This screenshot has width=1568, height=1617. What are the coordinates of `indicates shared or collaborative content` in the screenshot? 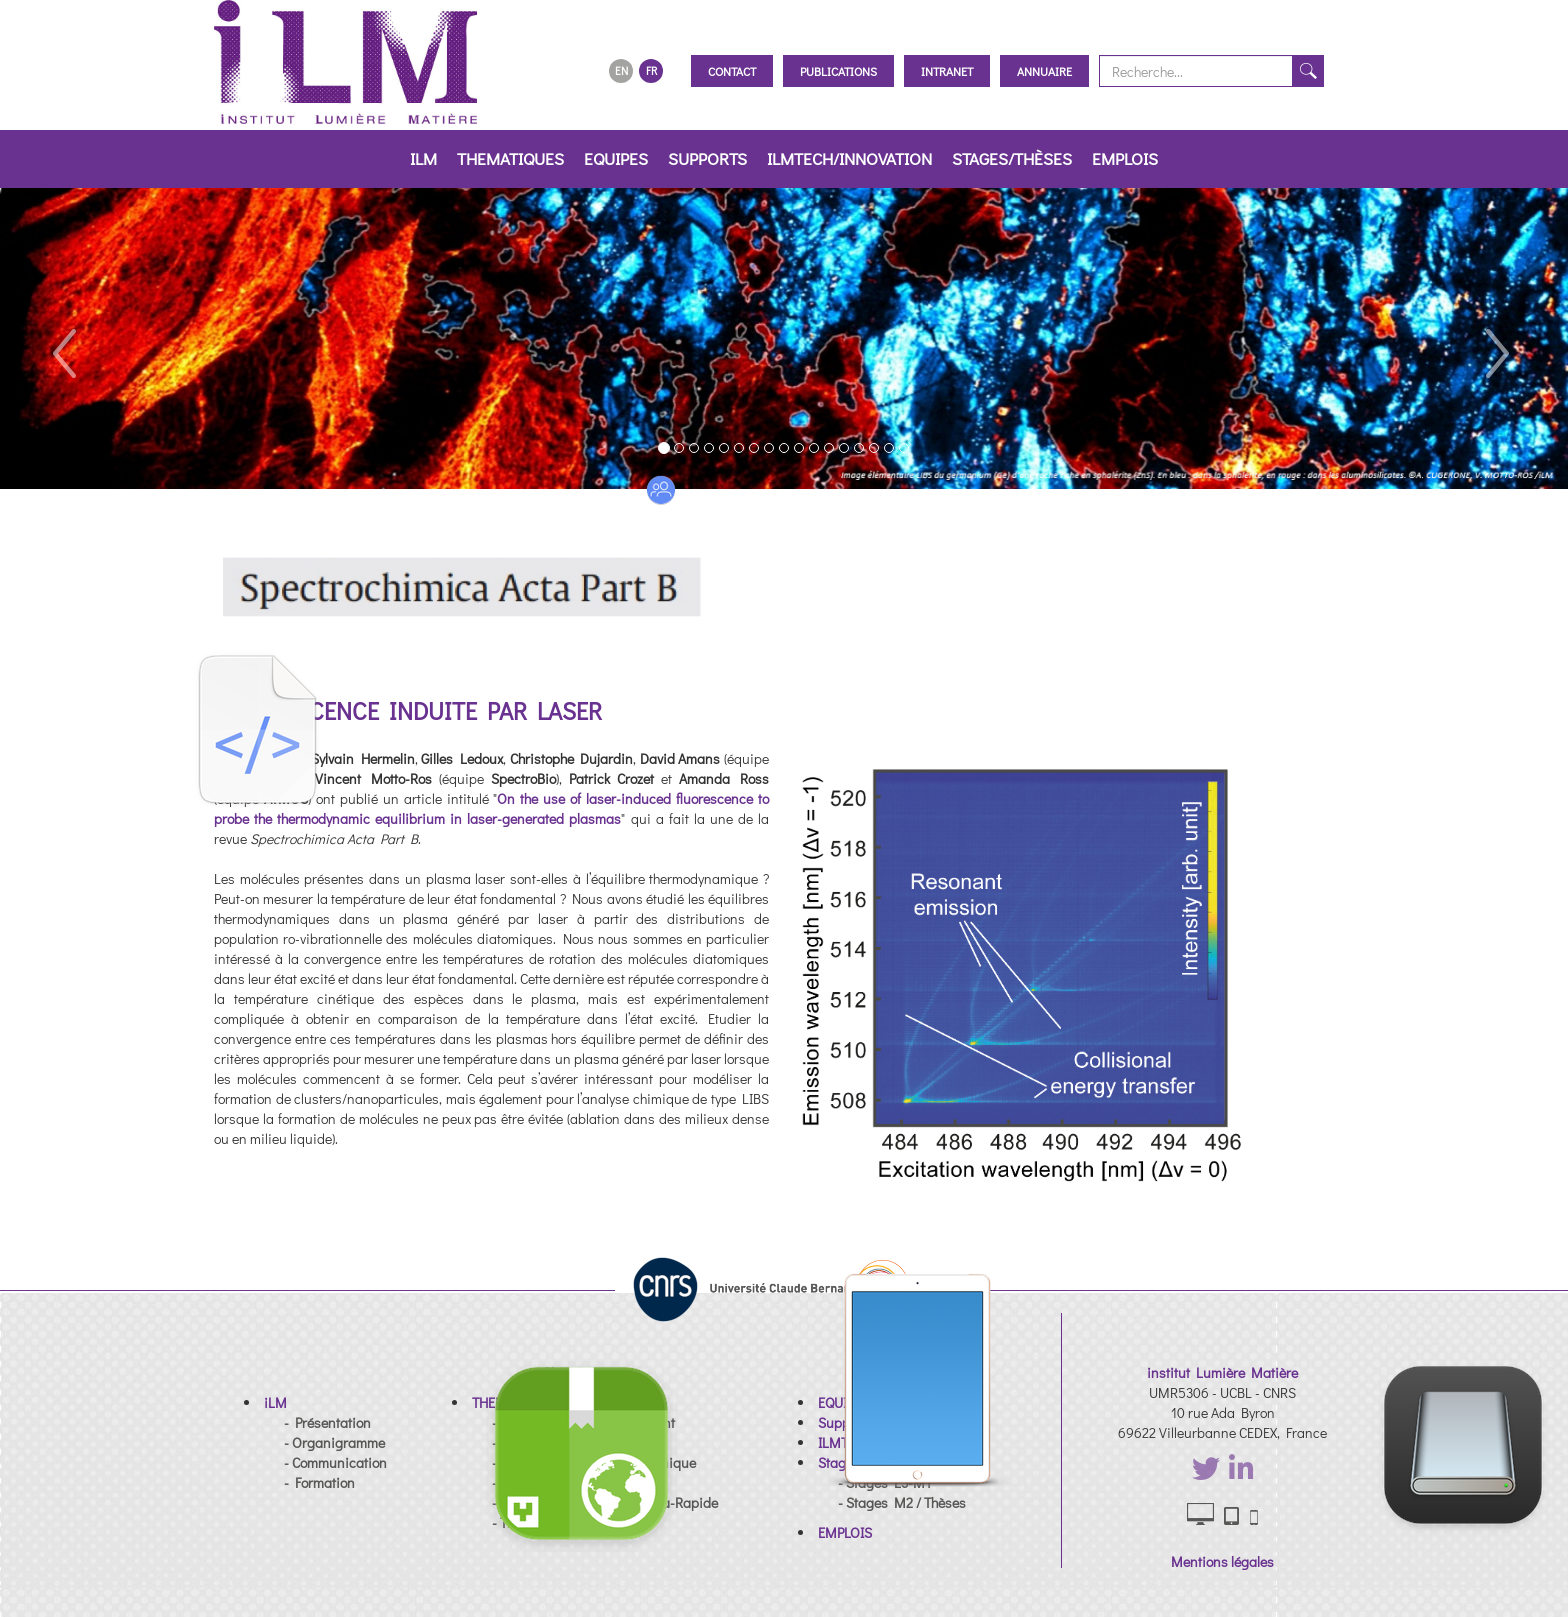 It's located at (661, 490).